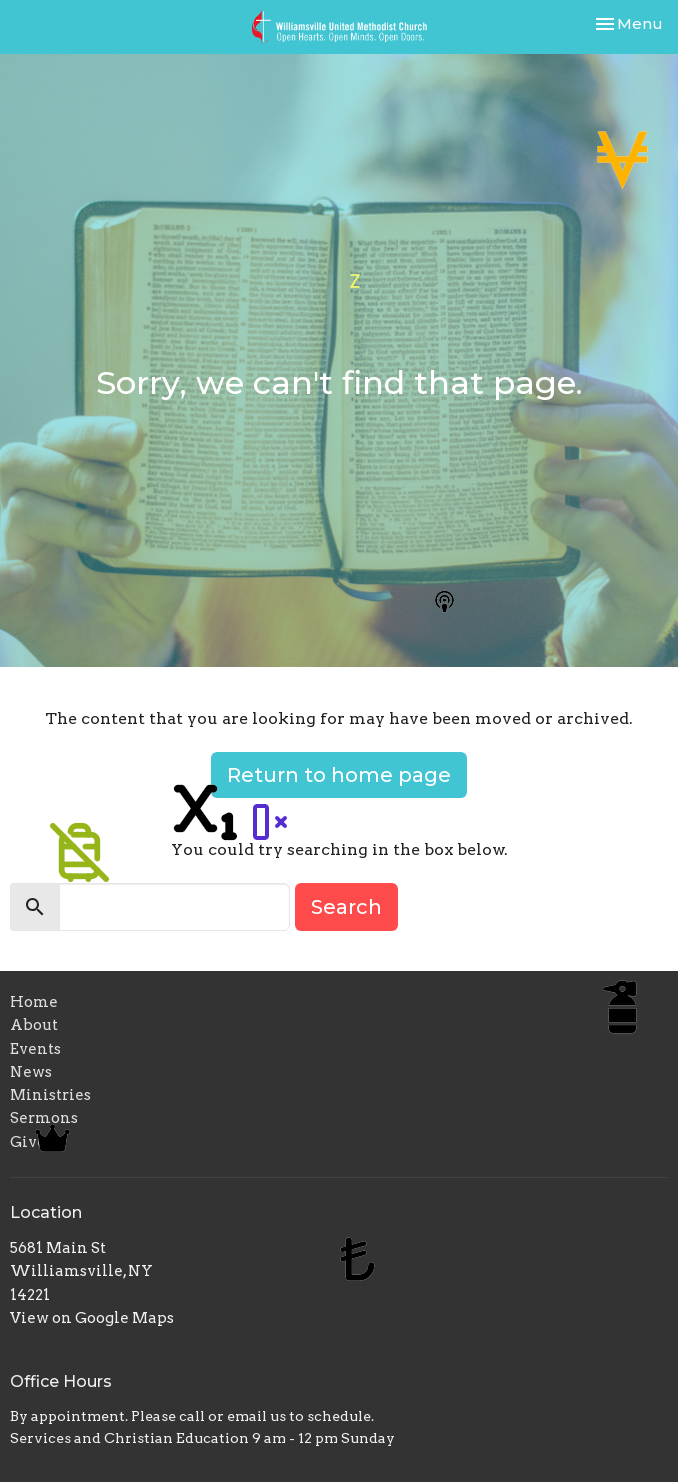 This screenshot has width=678, height=1482. I want to click on locate fire safety equipment, so click(622, 1005).